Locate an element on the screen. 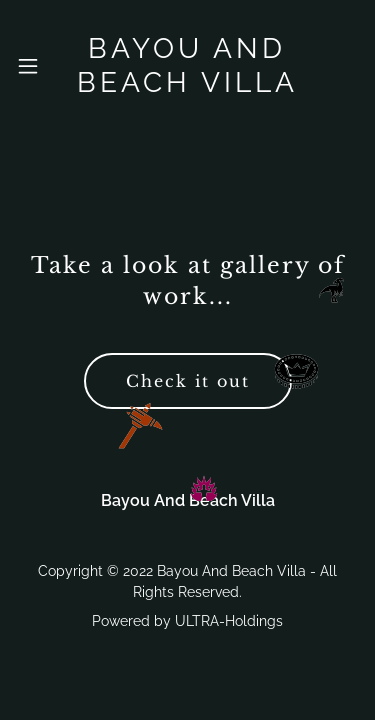  select warhammer as your weapon is located at coordinates (141, 425).